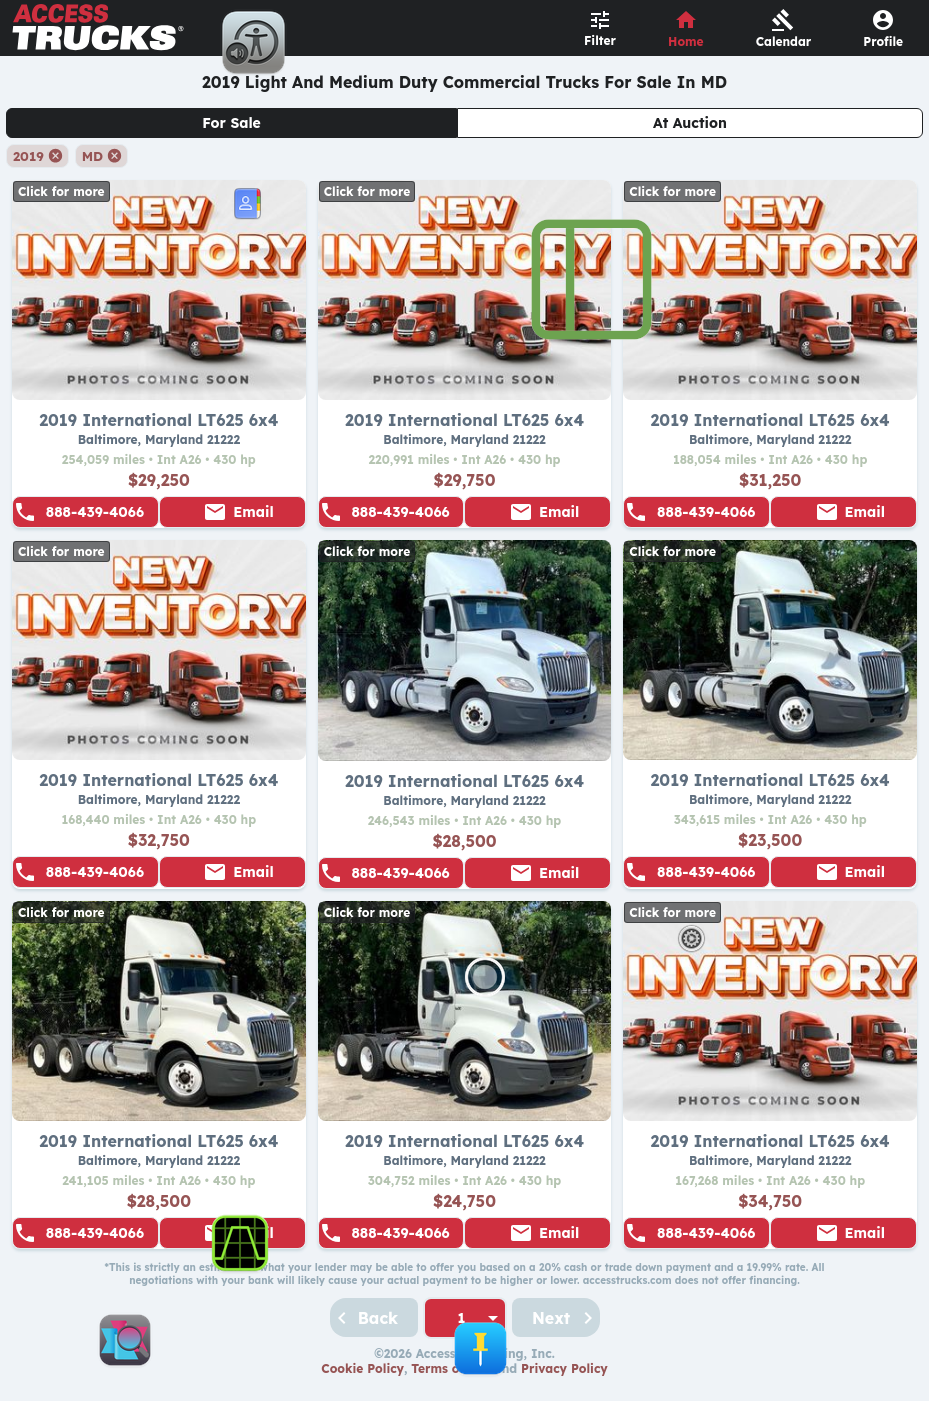 Image resolution: width=929 pixels, height=1401 pixels. Describe the element at coordinates (480, 1348) in the screenshot. I see `open pinapp for saving and organizing pins` at that location.